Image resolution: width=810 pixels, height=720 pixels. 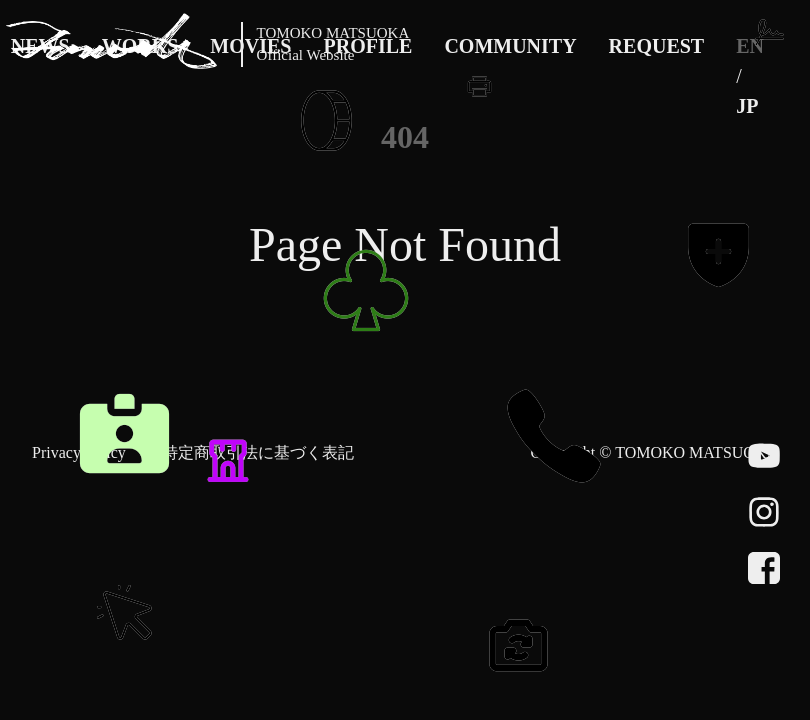 What do you see at coordinates (228, 460) in the screenshot?
I see `access castle or fortress-themed game content` at bounding box center [228, 460].